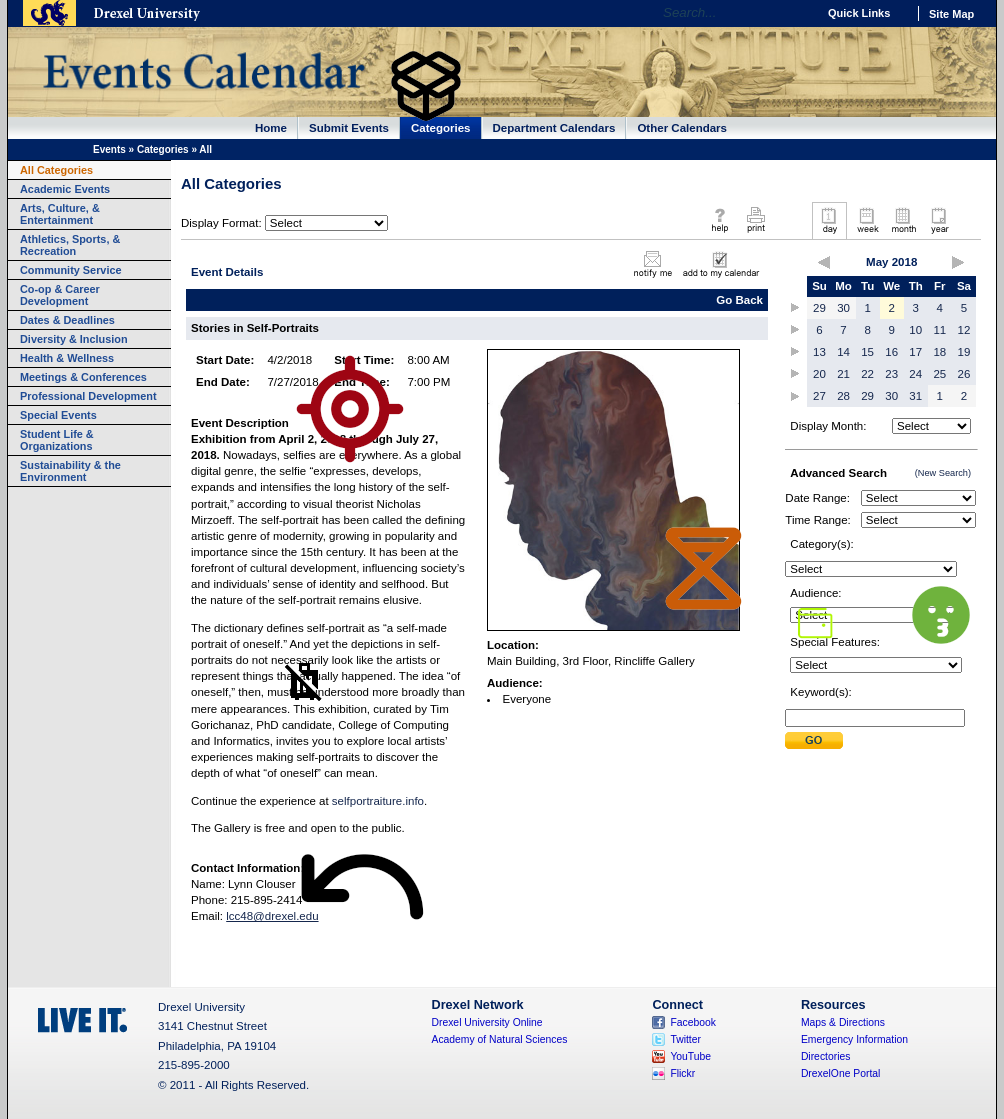  Describe the element at coordinates (814, 624) in the screenshot. I see `access your wallet or payment methods` at that location.